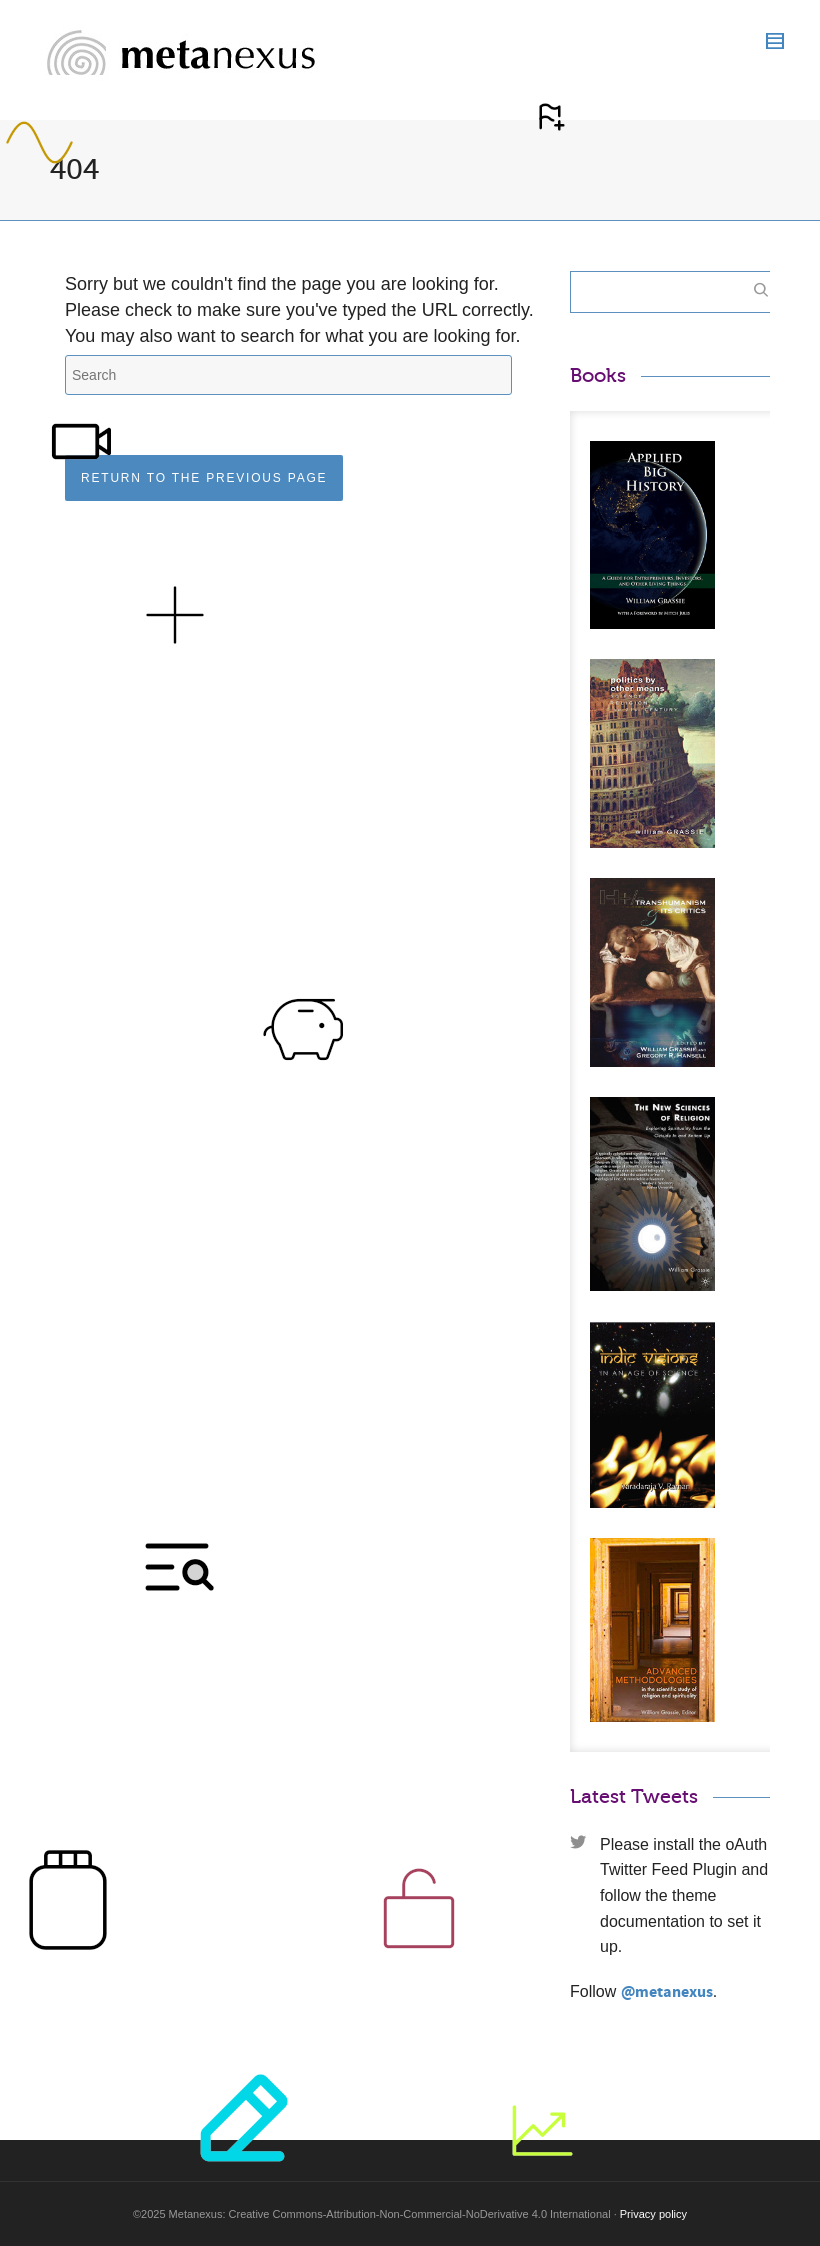  What do you see at coordinates (542, 2130) in the screenshot?
I see `view analytics or performance trends` at bounding box center [542, 2130].